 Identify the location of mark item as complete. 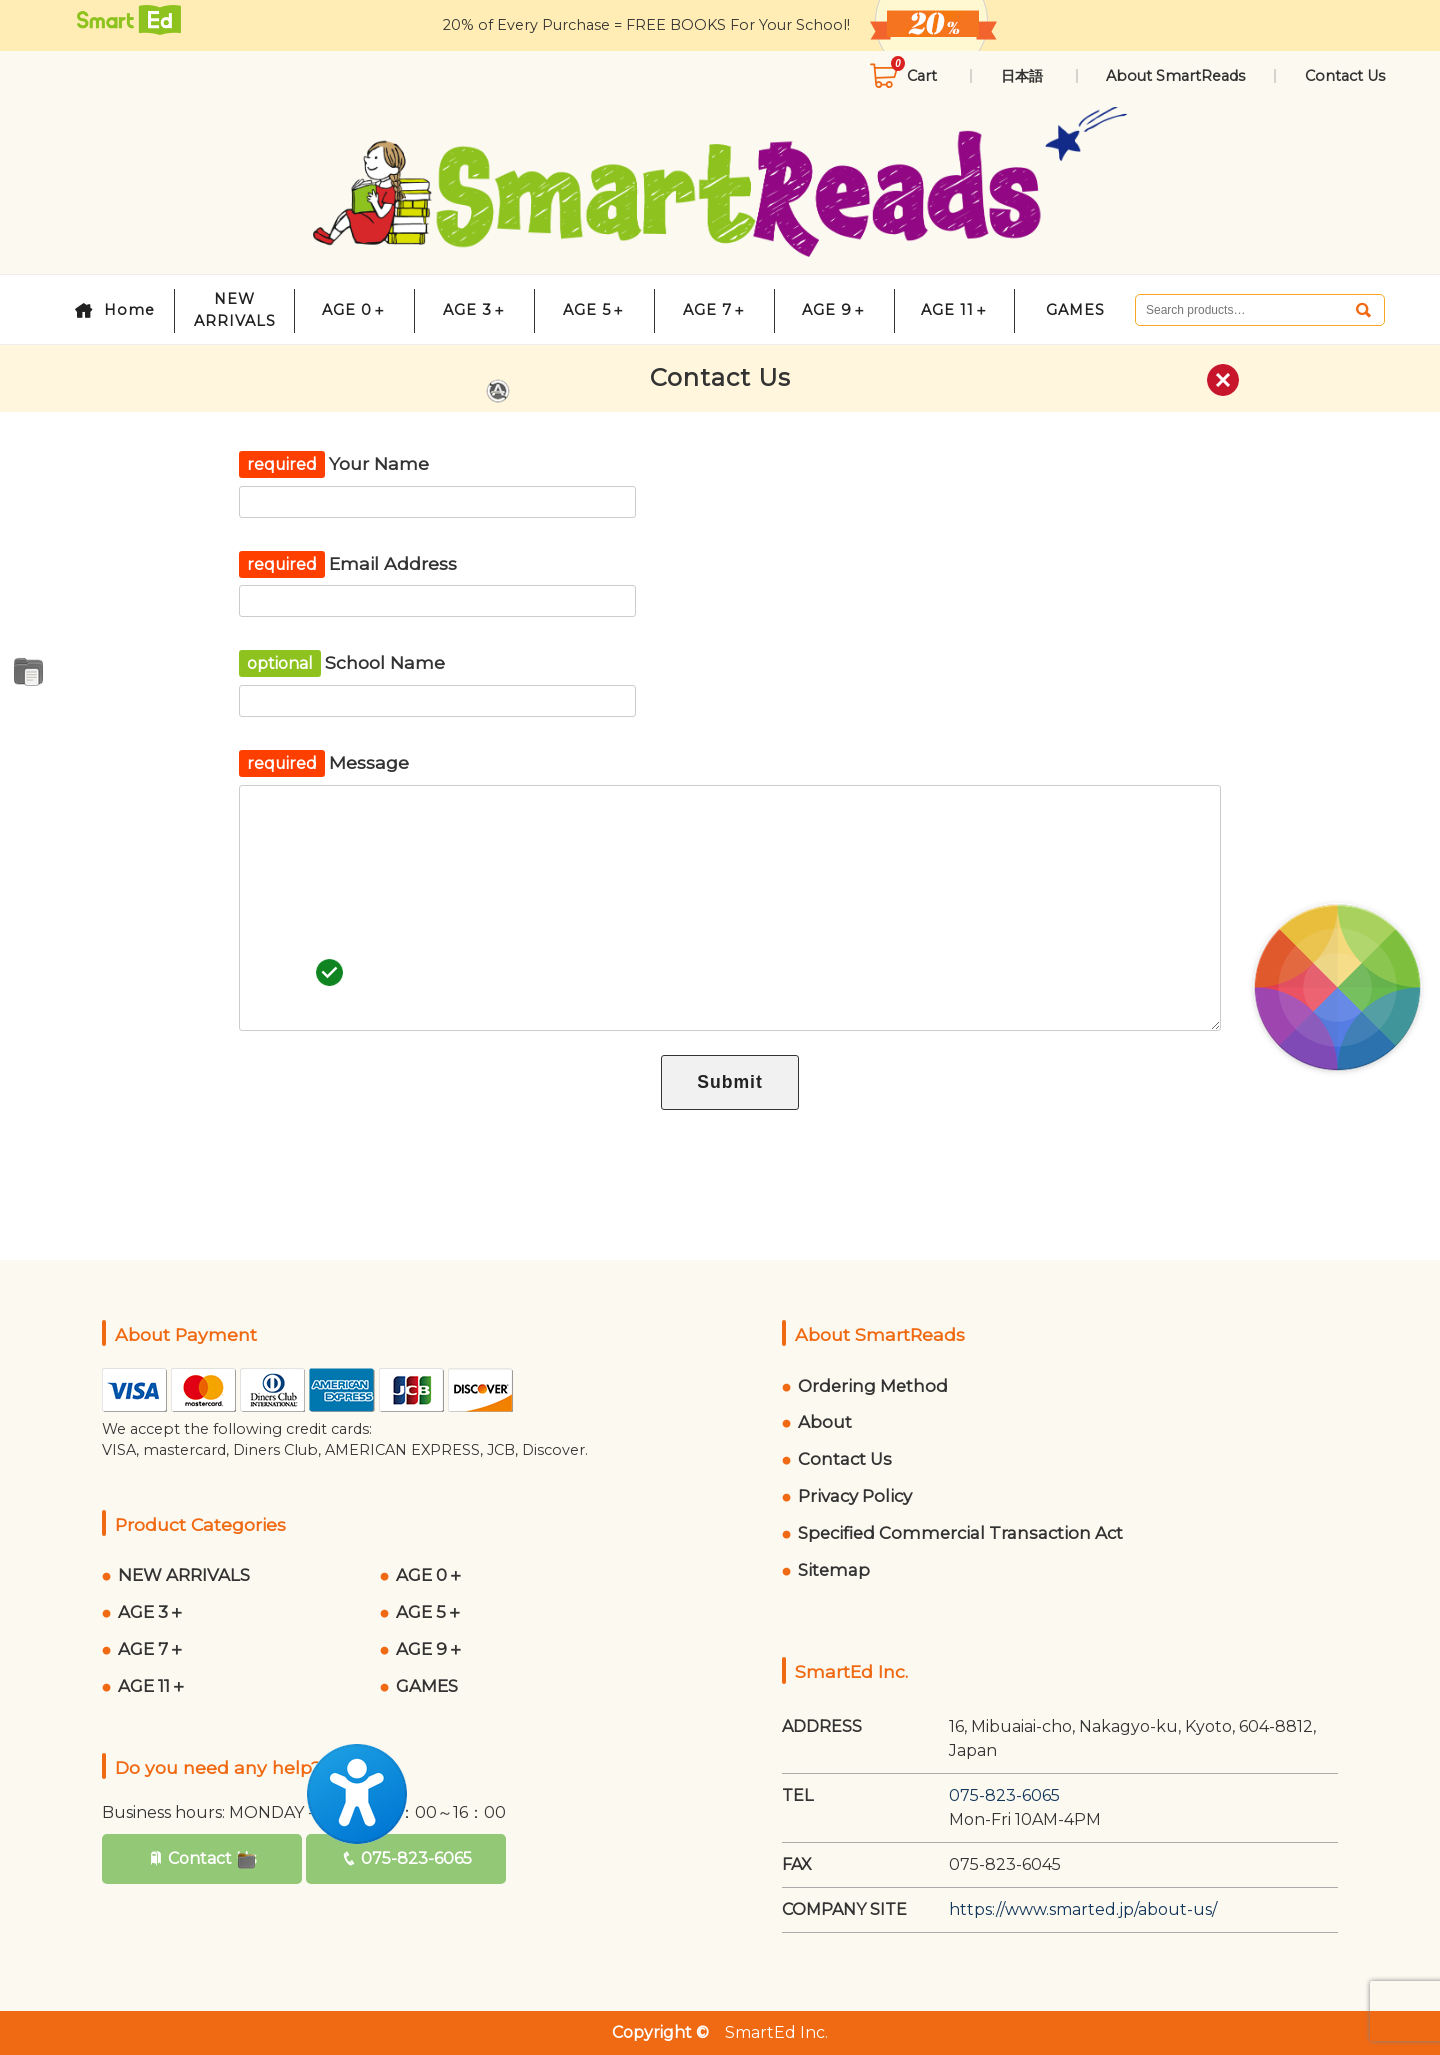
(329, 972).